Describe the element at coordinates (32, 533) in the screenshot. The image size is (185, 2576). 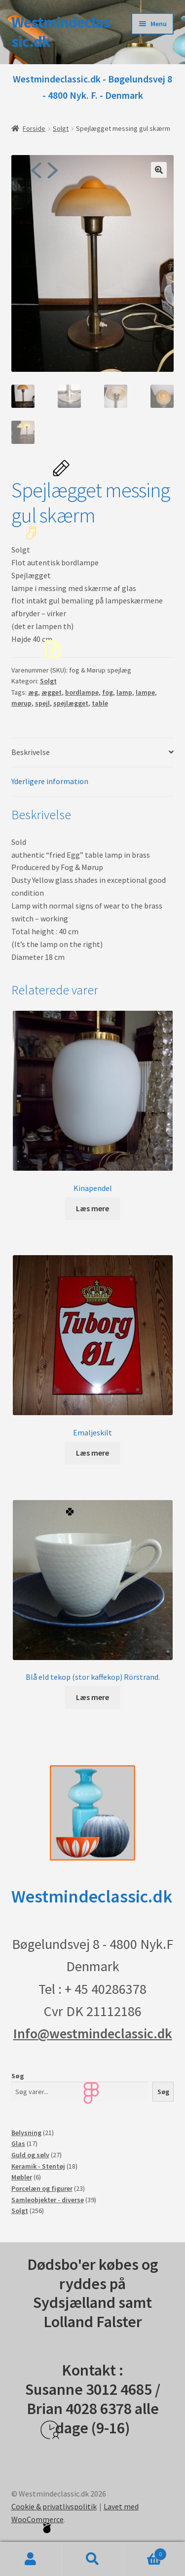
I see `browse clothing or apparel items` at that location.